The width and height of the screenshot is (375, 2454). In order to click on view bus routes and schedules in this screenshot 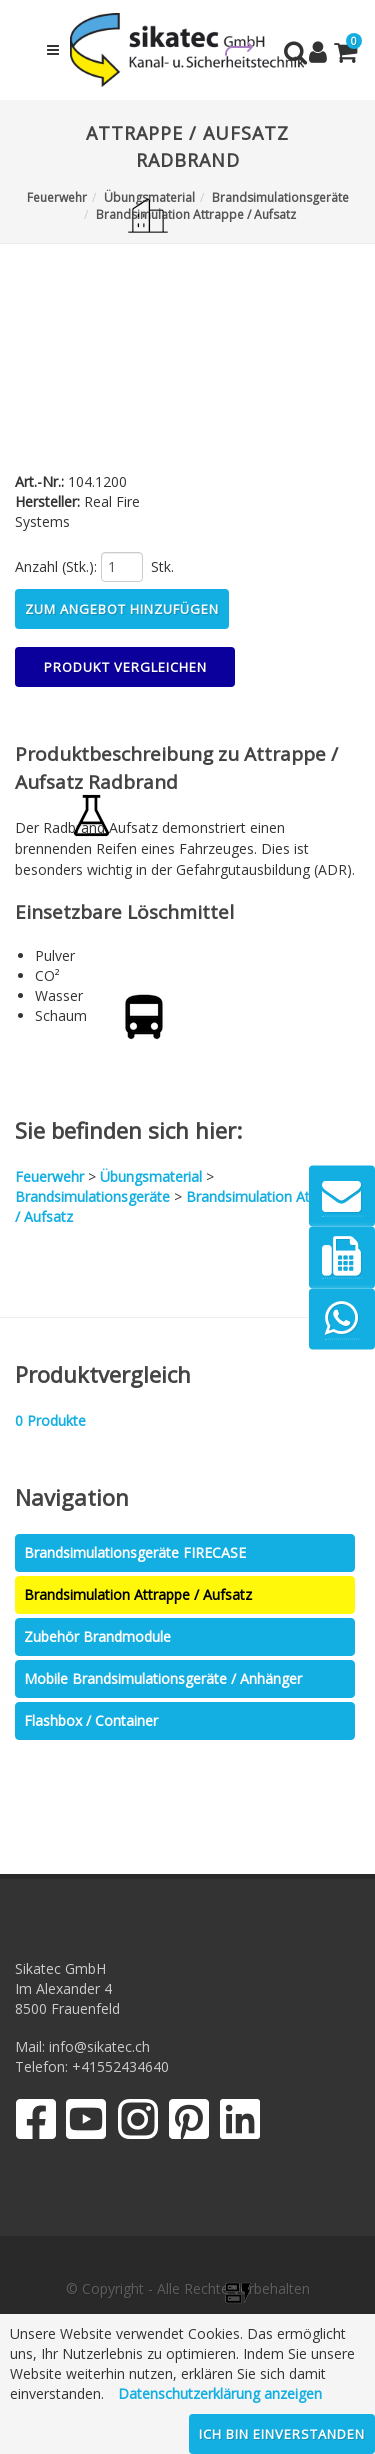, I will do `click(144, 1018)`.